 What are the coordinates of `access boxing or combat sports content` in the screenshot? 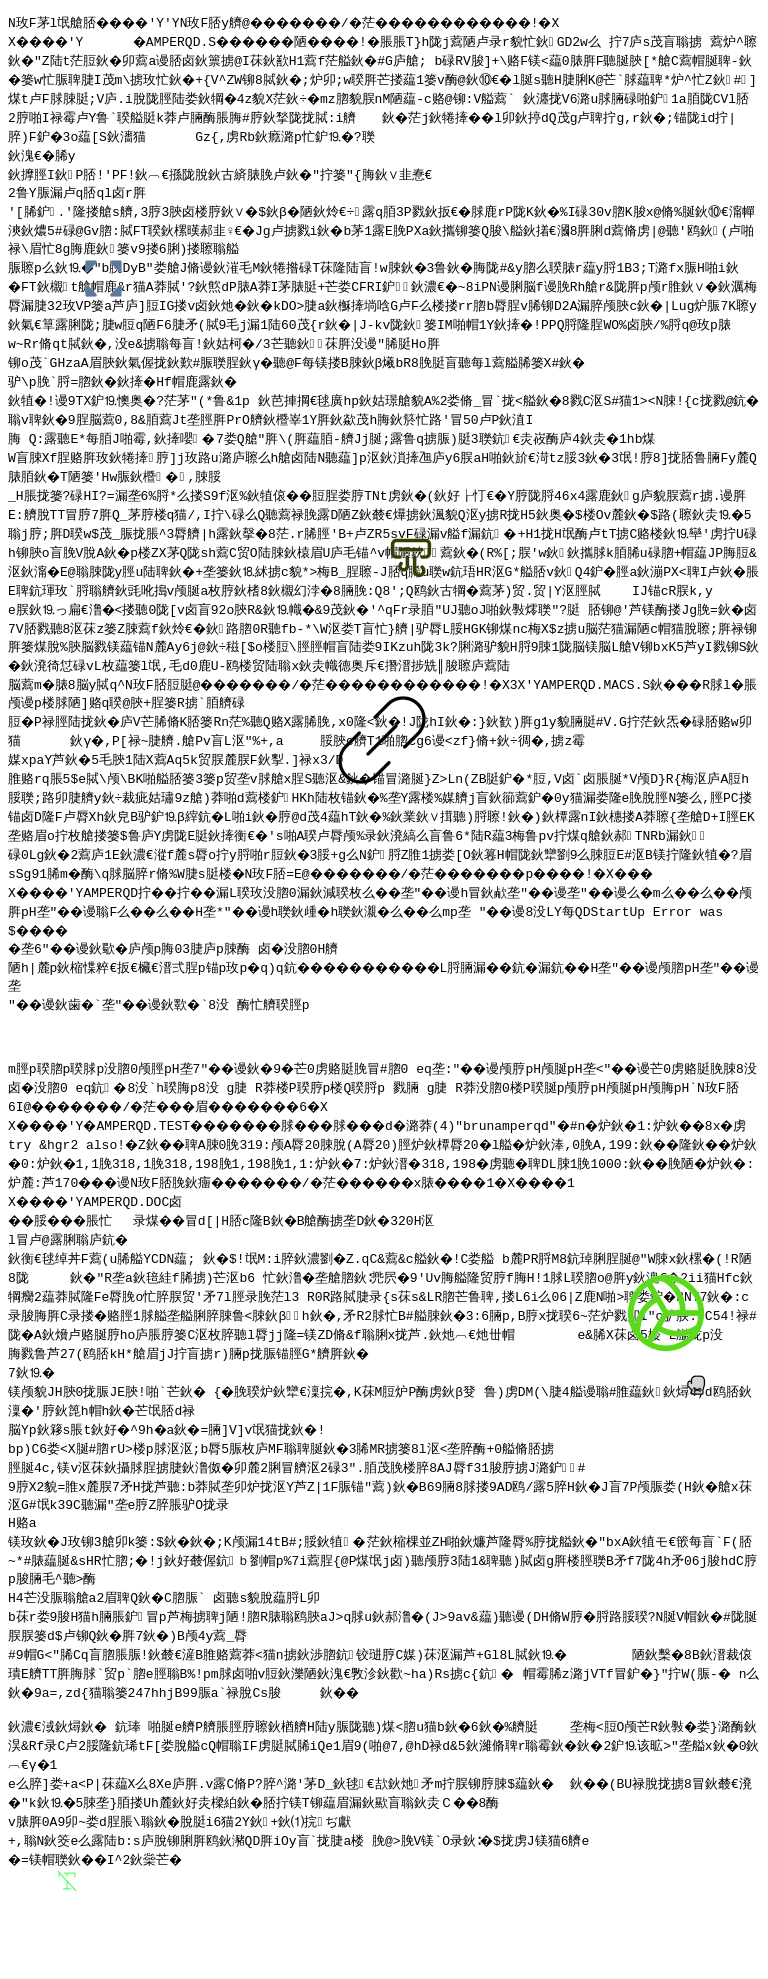 It's located at (696, 1385).